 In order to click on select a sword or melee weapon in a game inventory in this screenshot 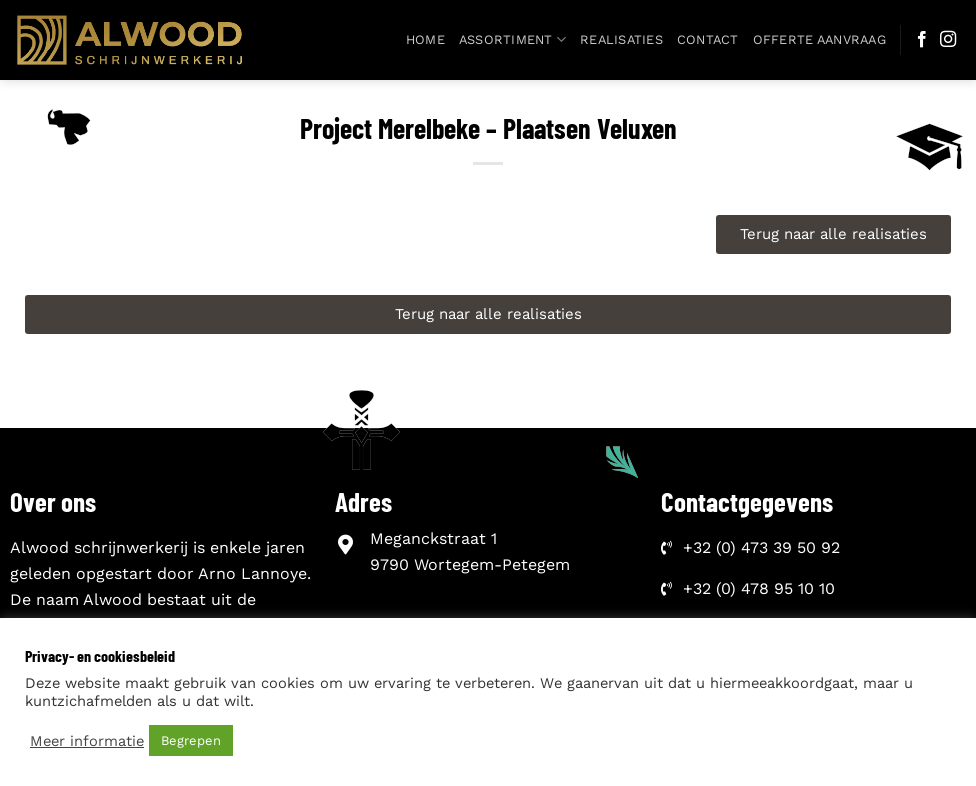, I will do `click(361, 429)`.